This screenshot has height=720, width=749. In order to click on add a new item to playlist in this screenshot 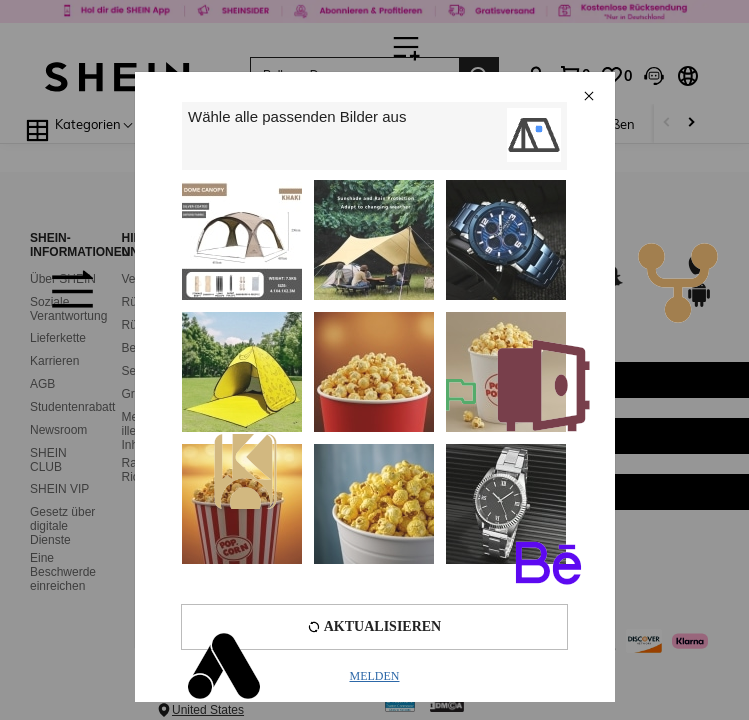, I will do `click(406, 47)`.